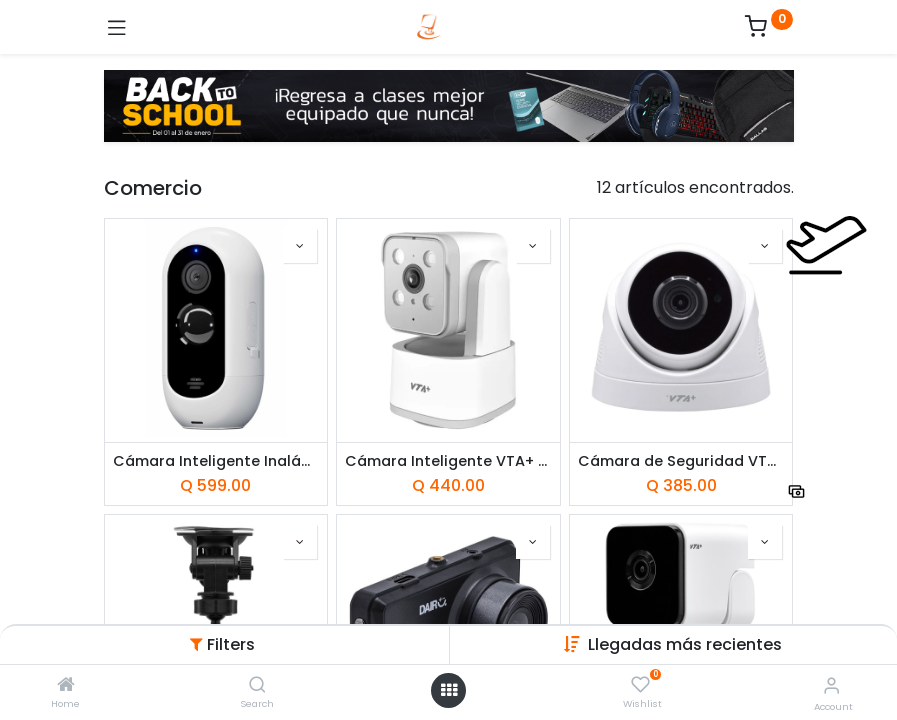  I want to click on view cash or payment options, so click(796, 491).